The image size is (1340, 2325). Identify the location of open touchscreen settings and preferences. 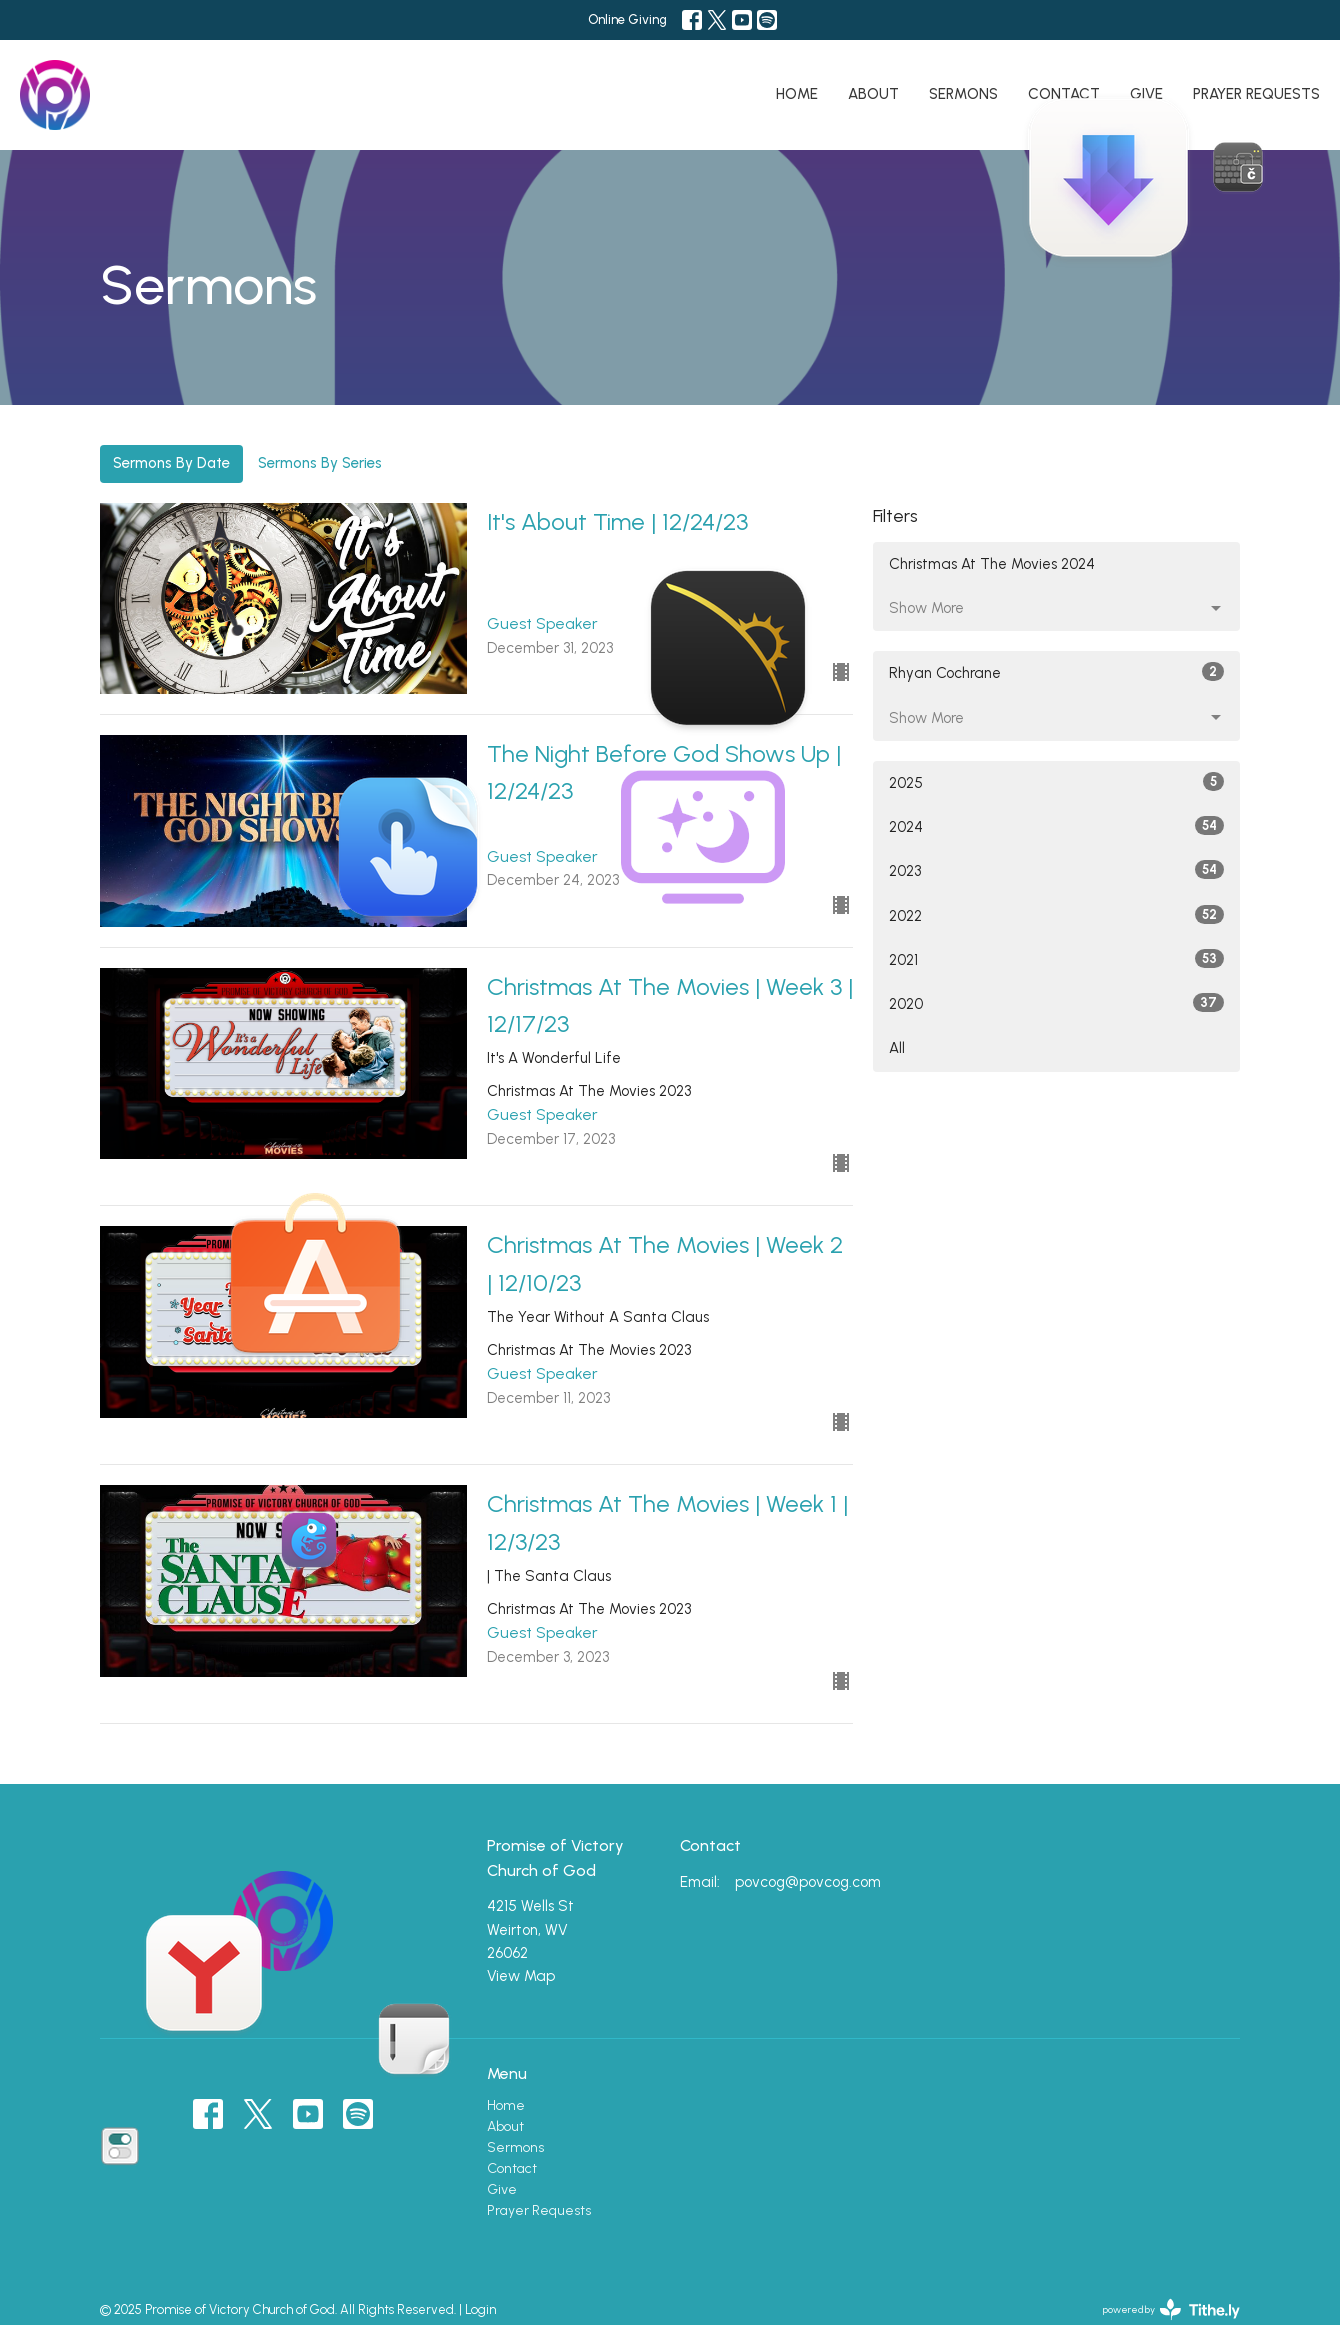
(408, 847).